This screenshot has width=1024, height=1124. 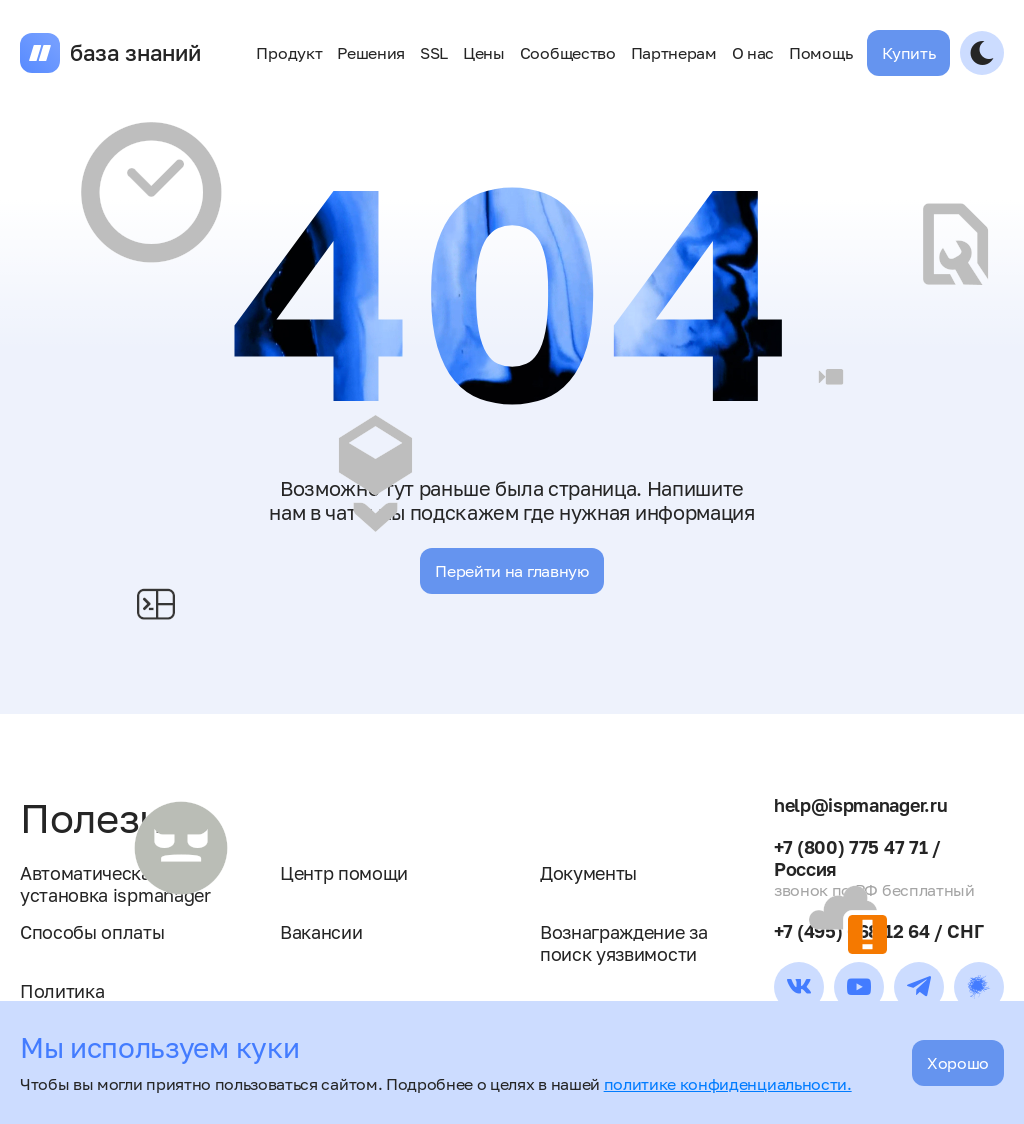 What do you see at coordinates (955, 241) in the screenshot?
I see `view or edit document properties` at bounding box center [955, 241].